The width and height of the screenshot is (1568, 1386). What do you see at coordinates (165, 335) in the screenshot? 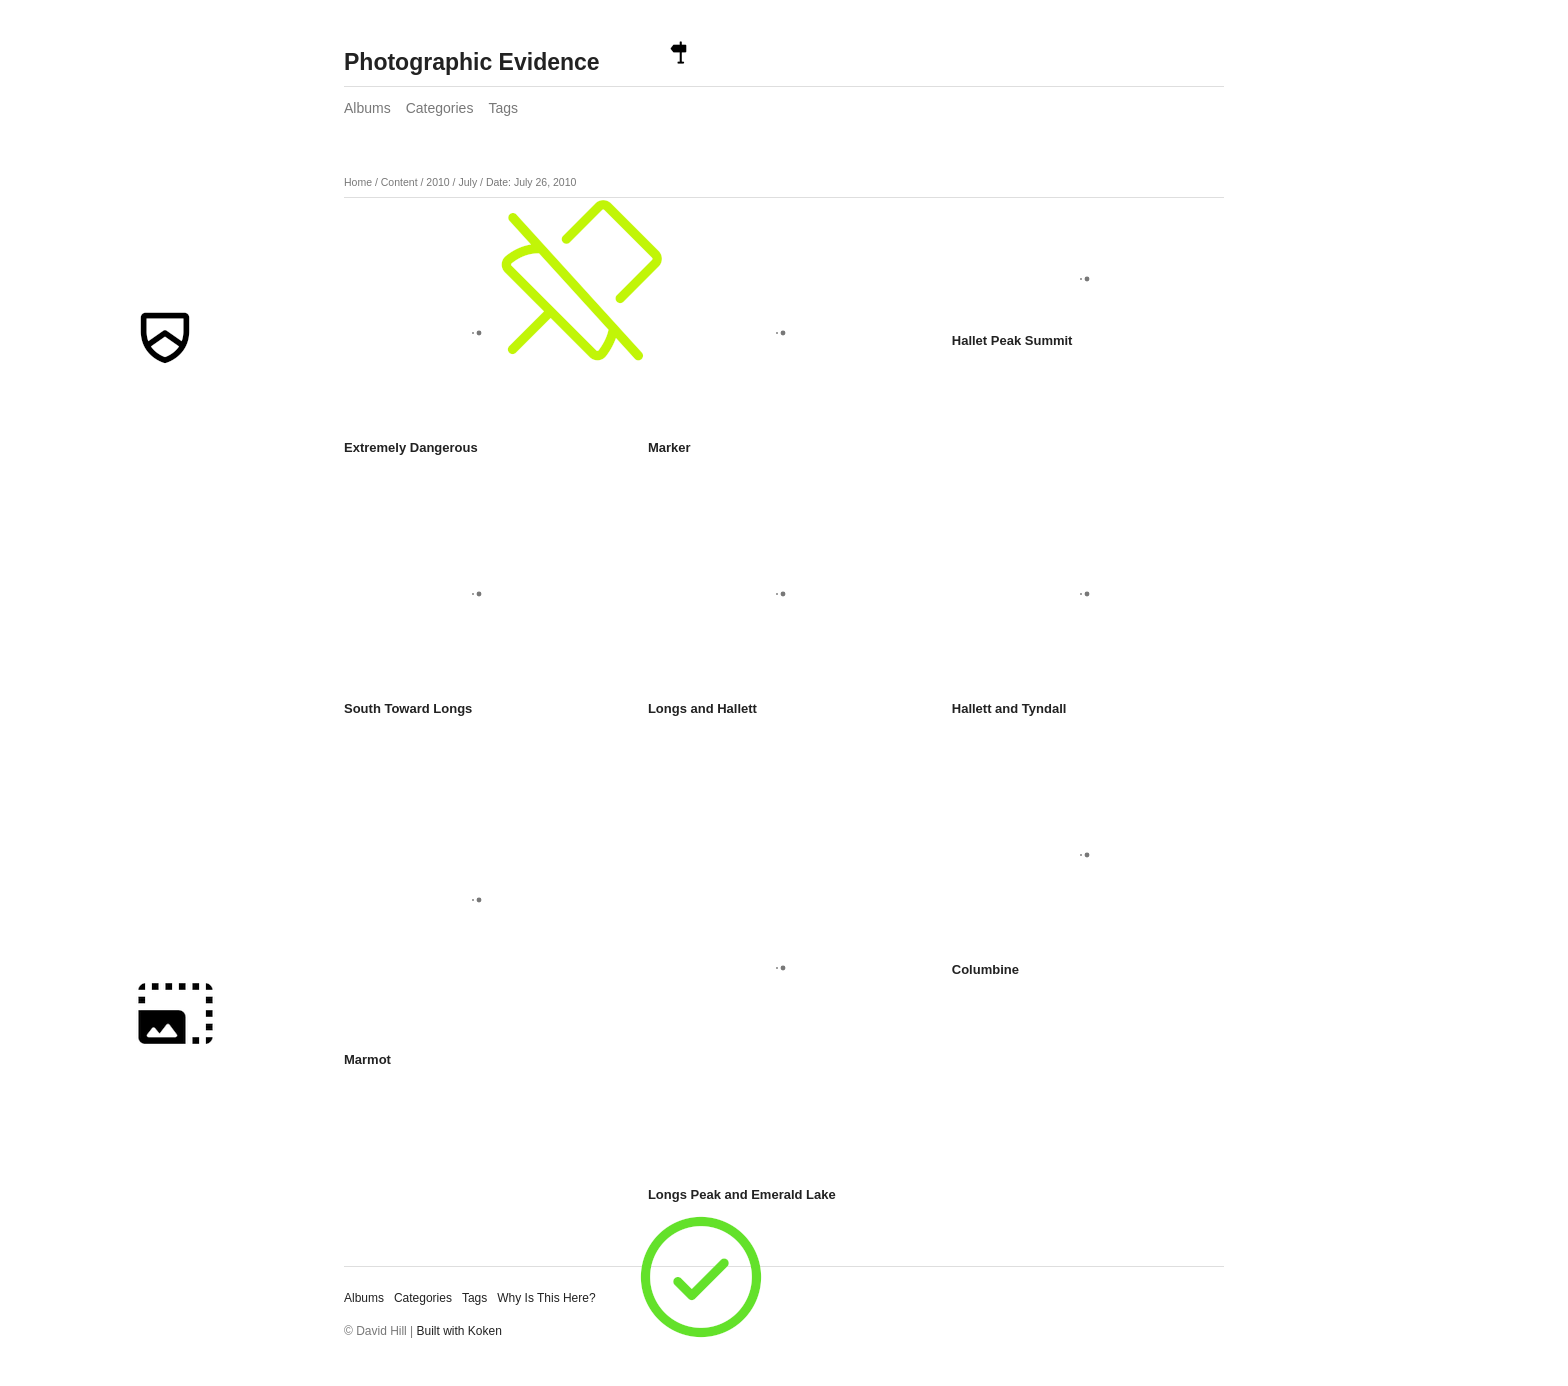
I see `access security or protection settings` at bounding box center [165, 335].